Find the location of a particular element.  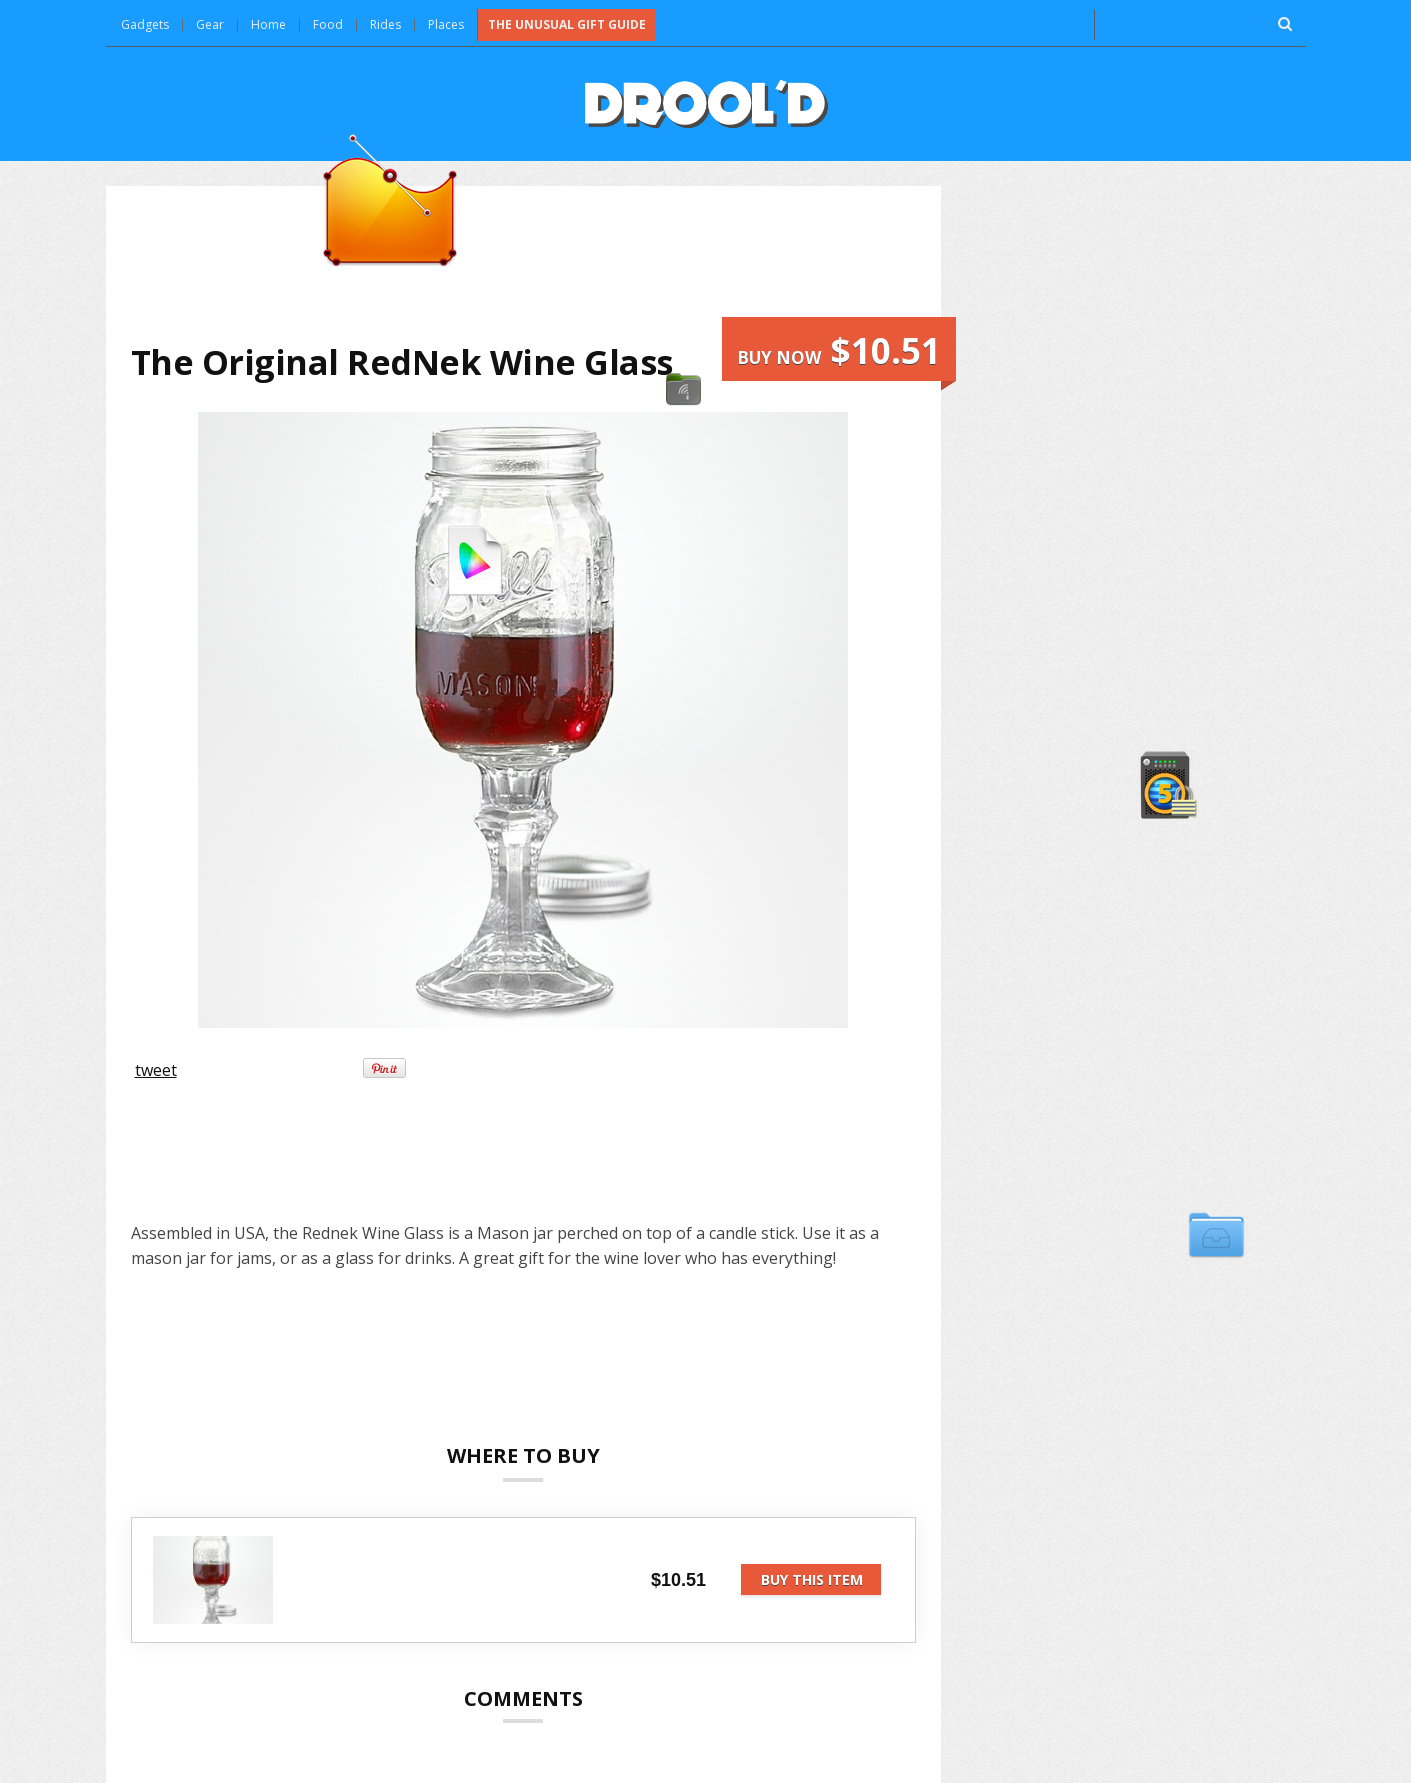

locked RAID 5 storage array is located at coordinates (1165, 785).